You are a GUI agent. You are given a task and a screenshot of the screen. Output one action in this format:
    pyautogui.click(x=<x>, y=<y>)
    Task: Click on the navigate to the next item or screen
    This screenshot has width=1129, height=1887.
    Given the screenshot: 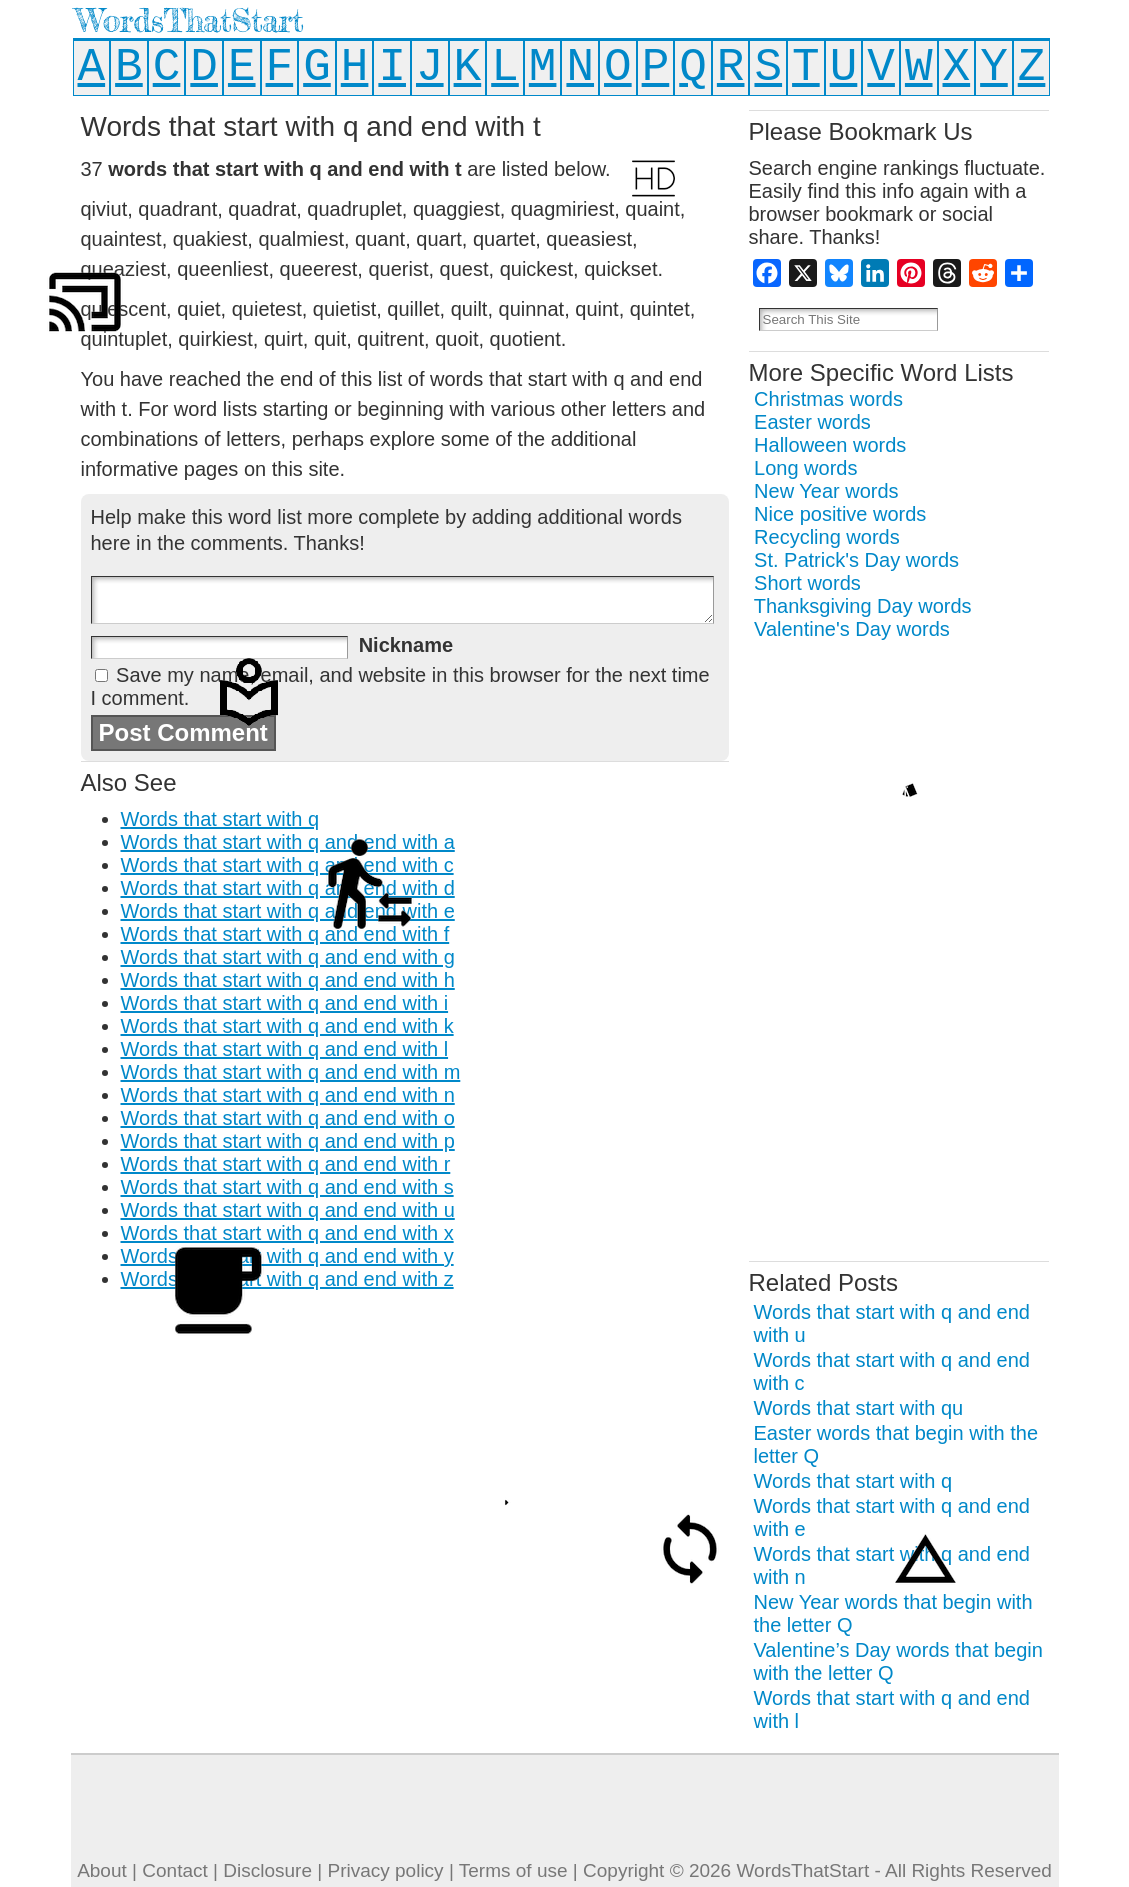 What is the action you would take?
    pyautogui.click(x=506, y=1502)
    